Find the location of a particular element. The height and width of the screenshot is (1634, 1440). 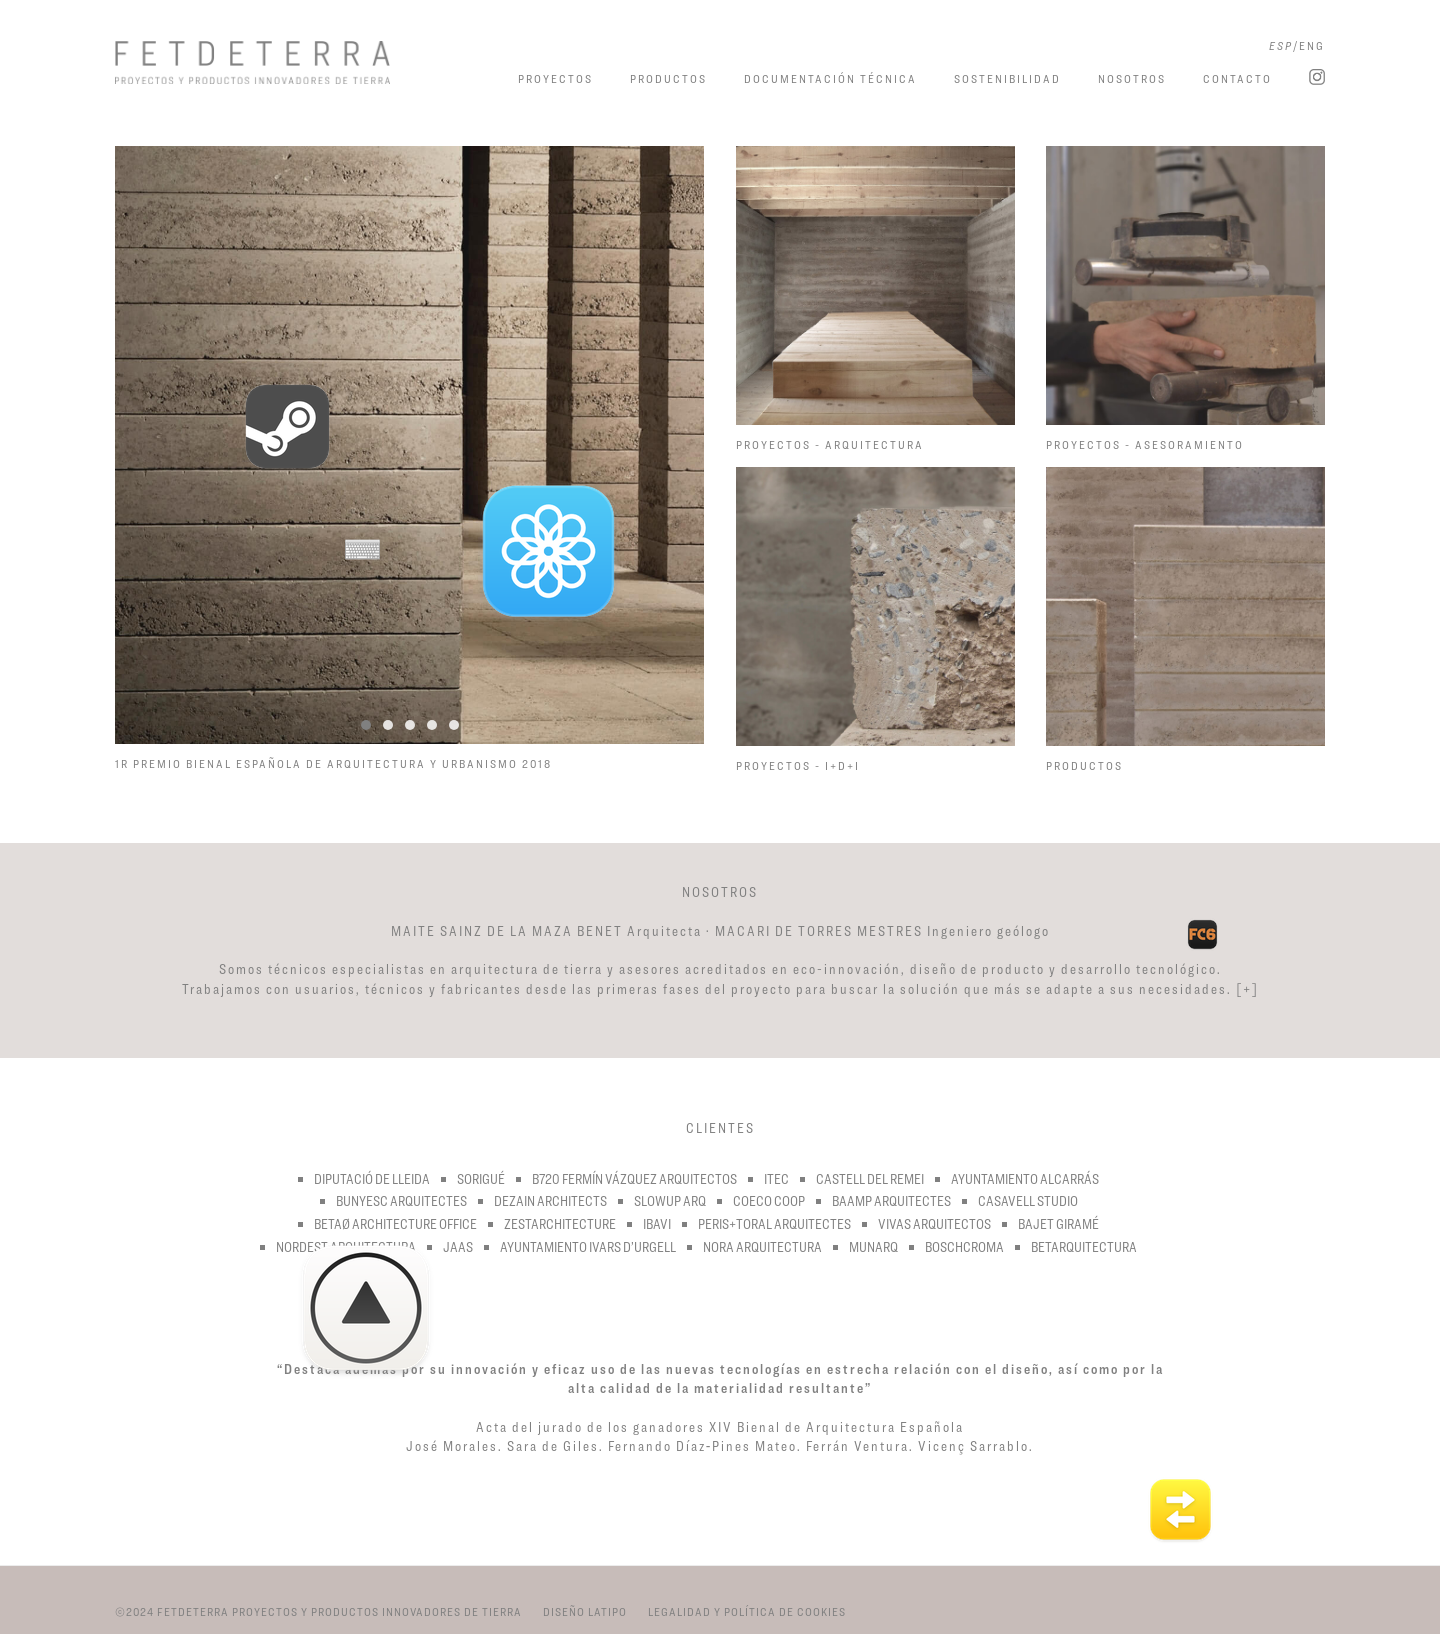

launch Far Cry 6 game is located at coordinates (1202, 934).